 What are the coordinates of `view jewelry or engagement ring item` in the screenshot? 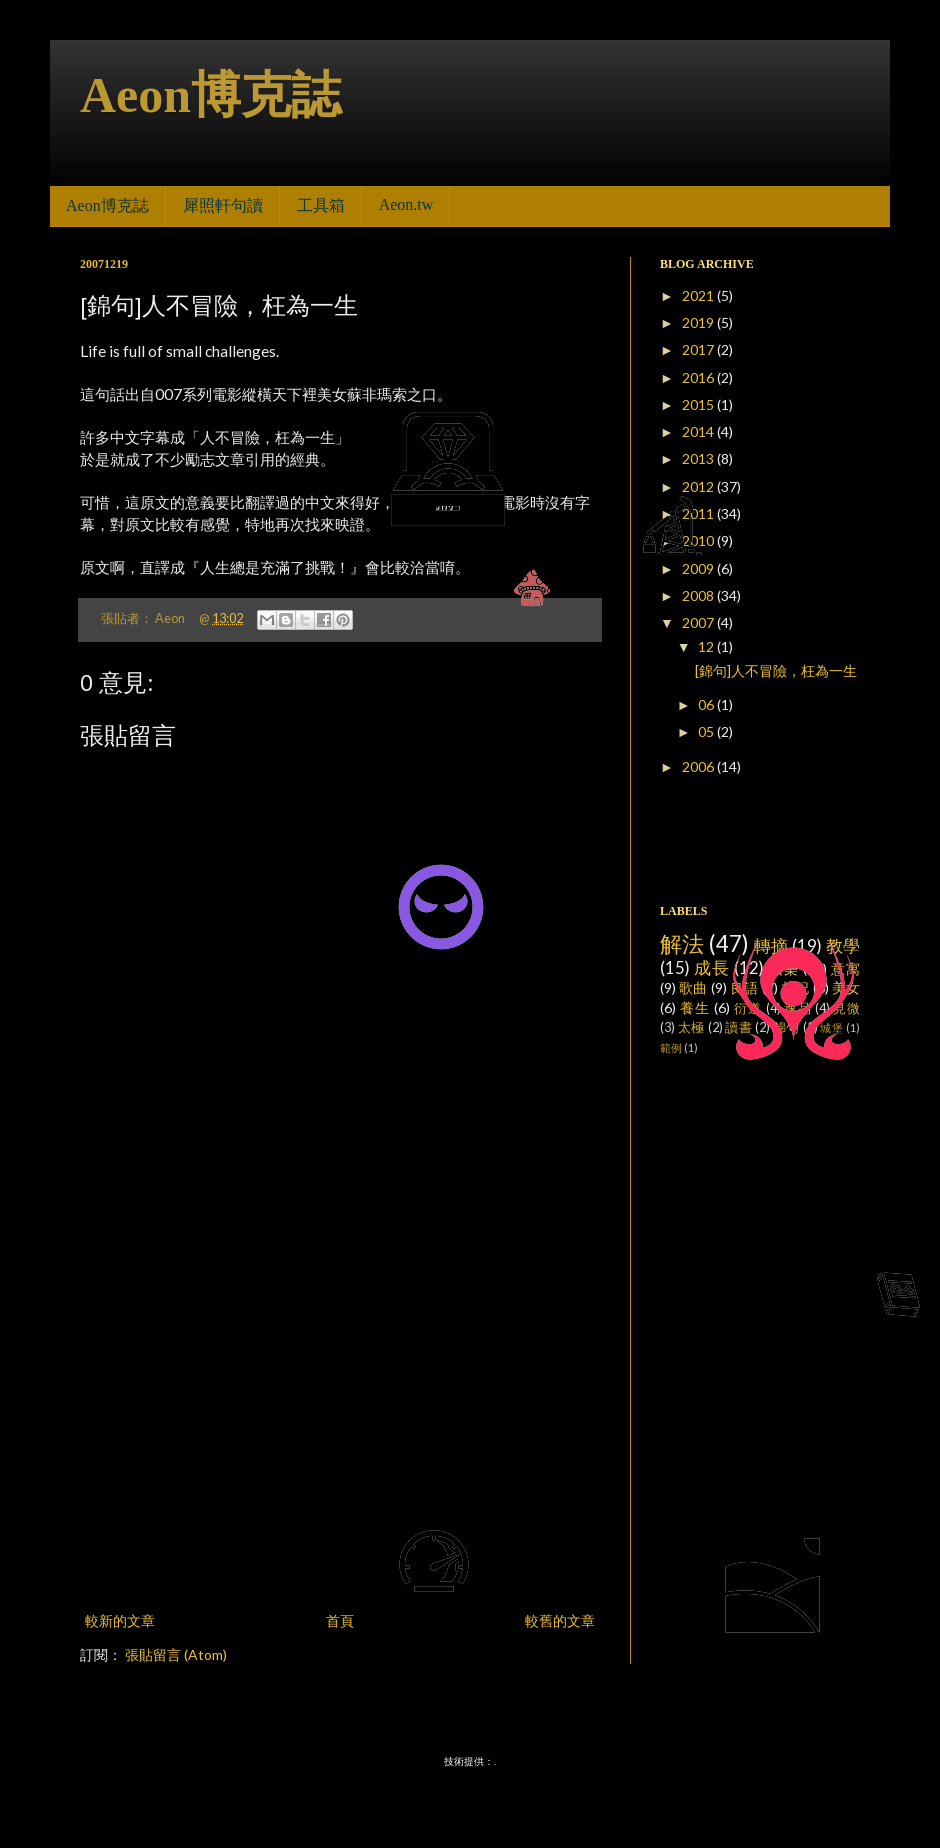 It's located at (448, 469).